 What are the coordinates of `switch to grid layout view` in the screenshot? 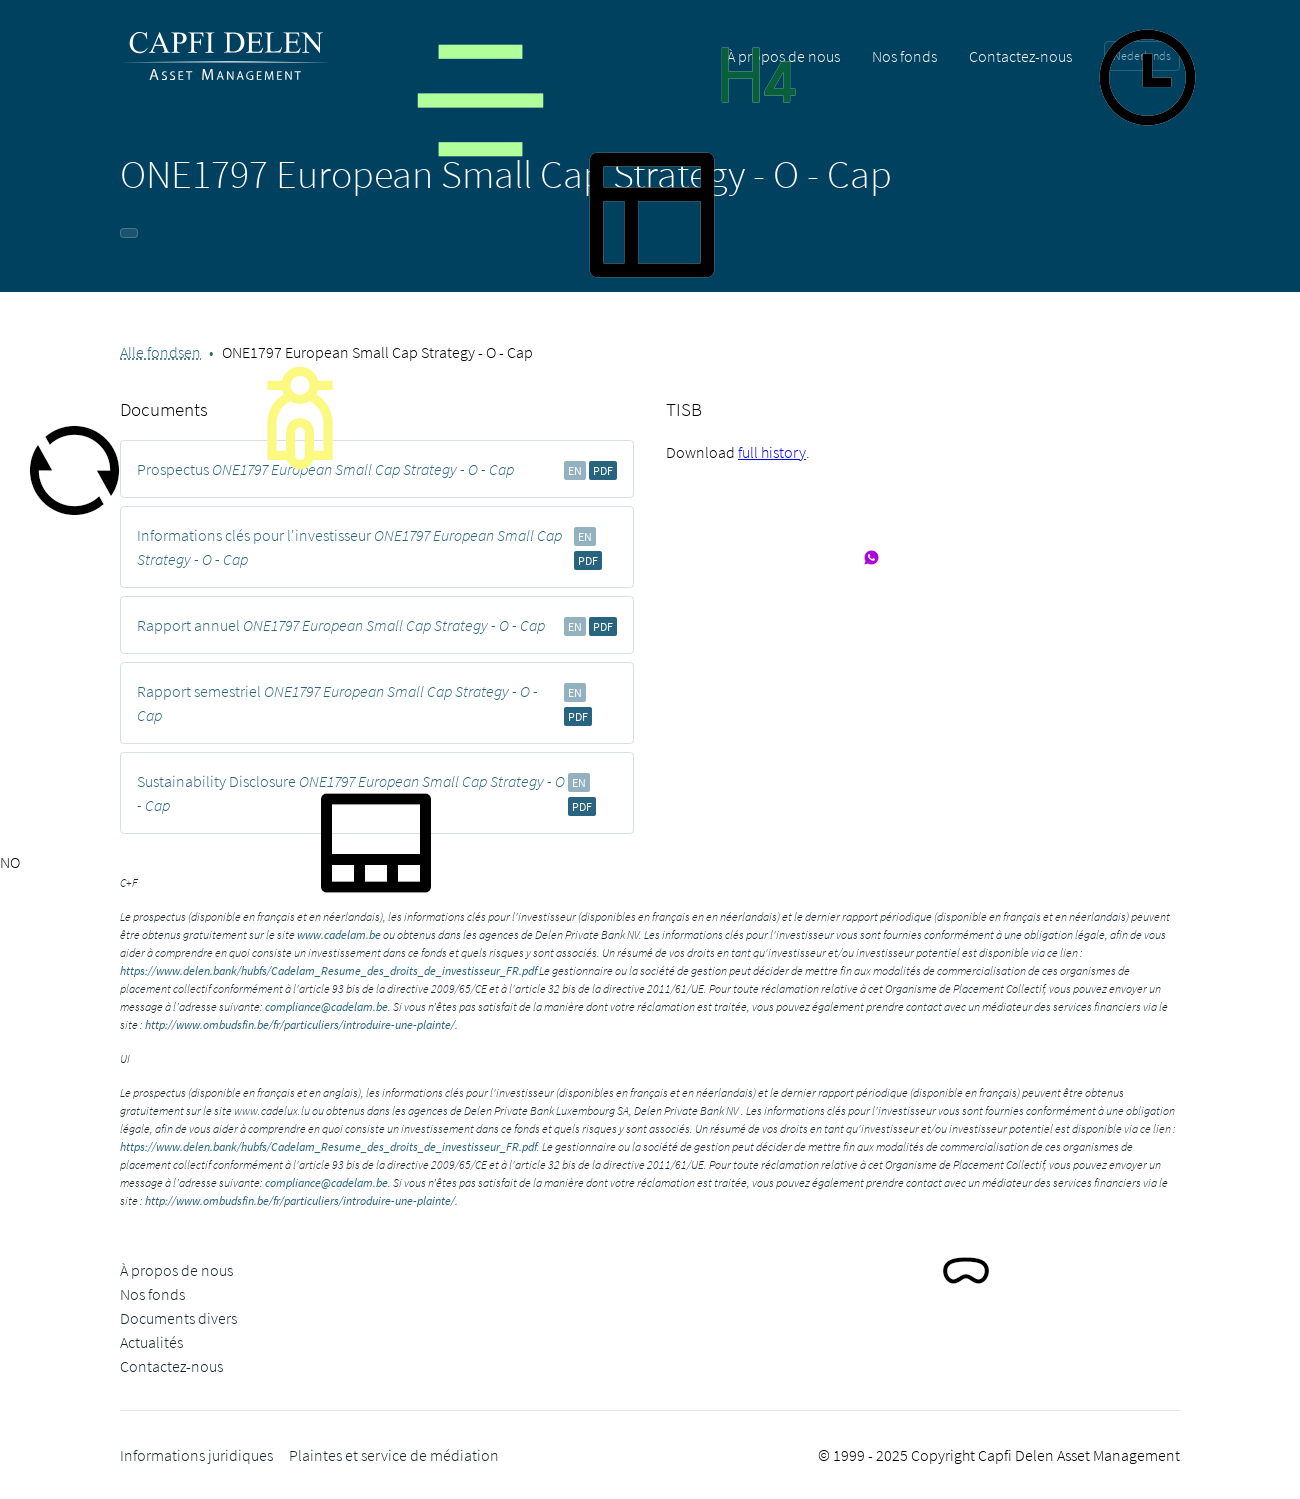 It's located at (652, 215).